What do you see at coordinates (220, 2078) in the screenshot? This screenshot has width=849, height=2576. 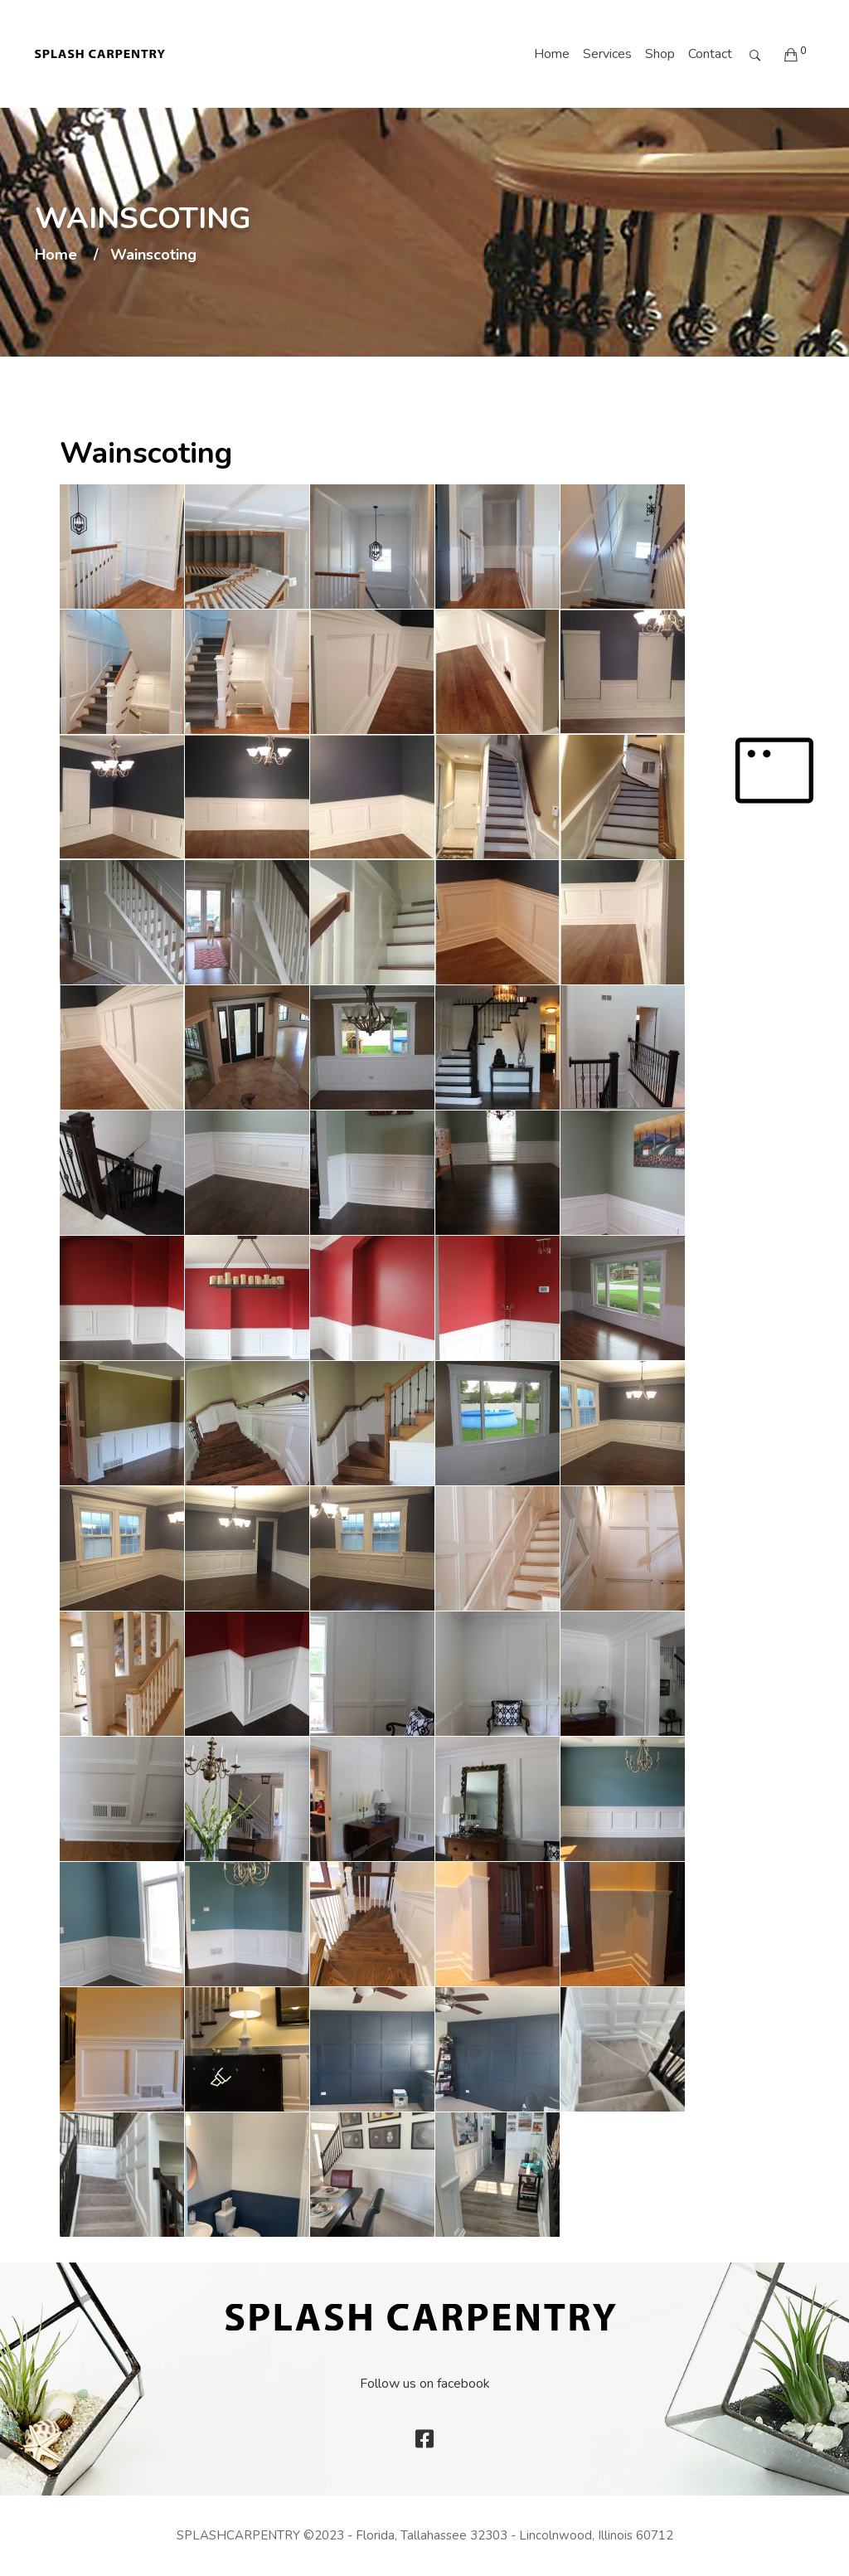 I see `highlight or mark selected text` at bounding box center [220, 2078].